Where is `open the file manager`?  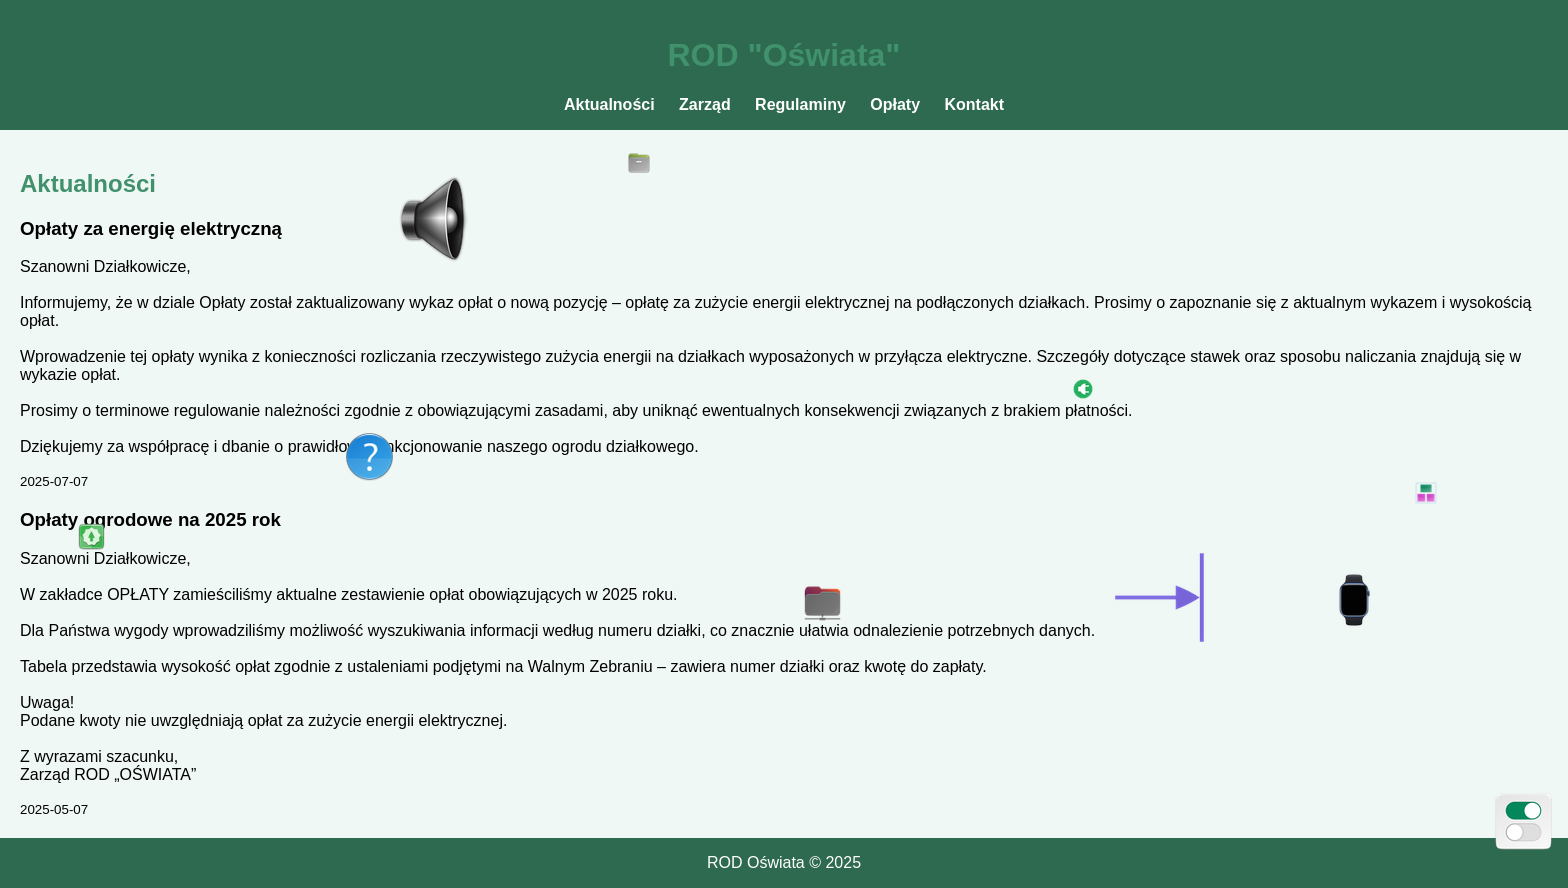
open the file manager is located at coordinates (639, 163).